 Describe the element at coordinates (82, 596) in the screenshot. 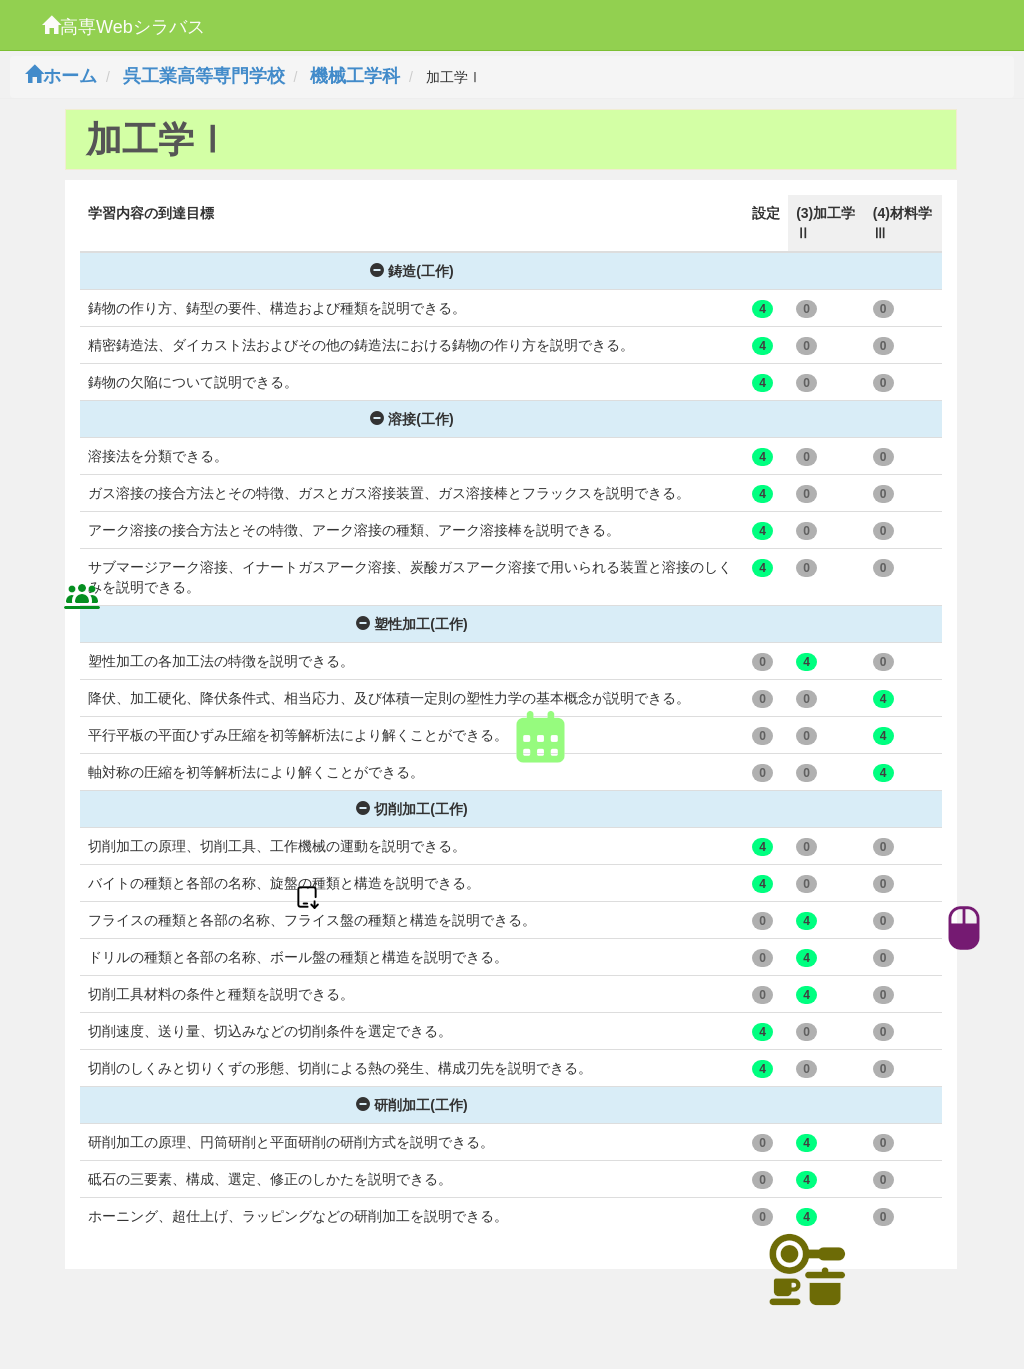

I see `view all team members or users` at that location.